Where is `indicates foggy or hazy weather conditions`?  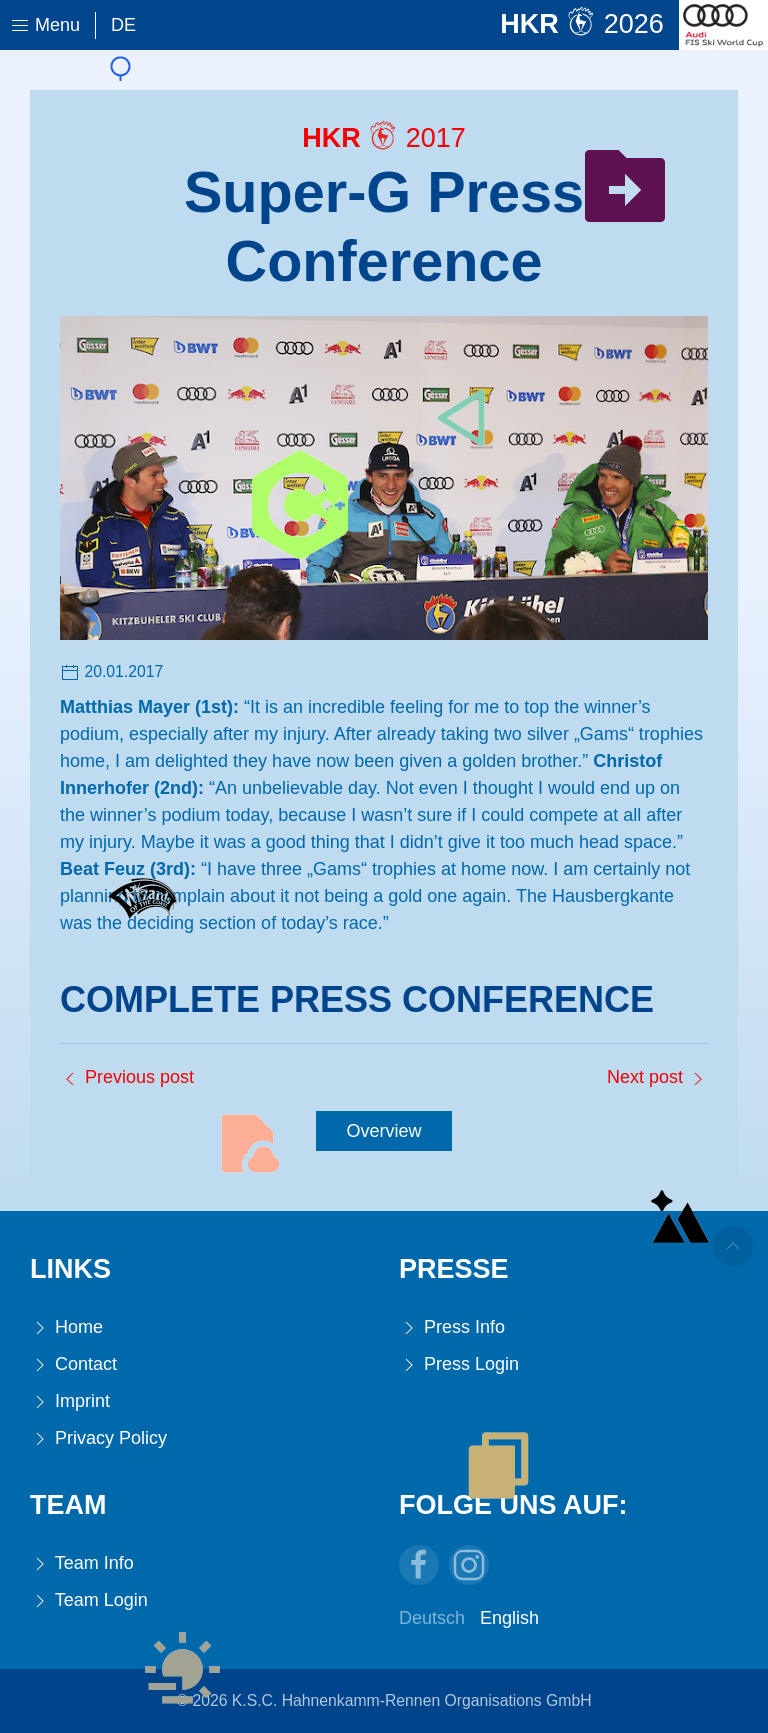 indicates foggy or hazy weather conditions is located at coordinates (182, 1669).